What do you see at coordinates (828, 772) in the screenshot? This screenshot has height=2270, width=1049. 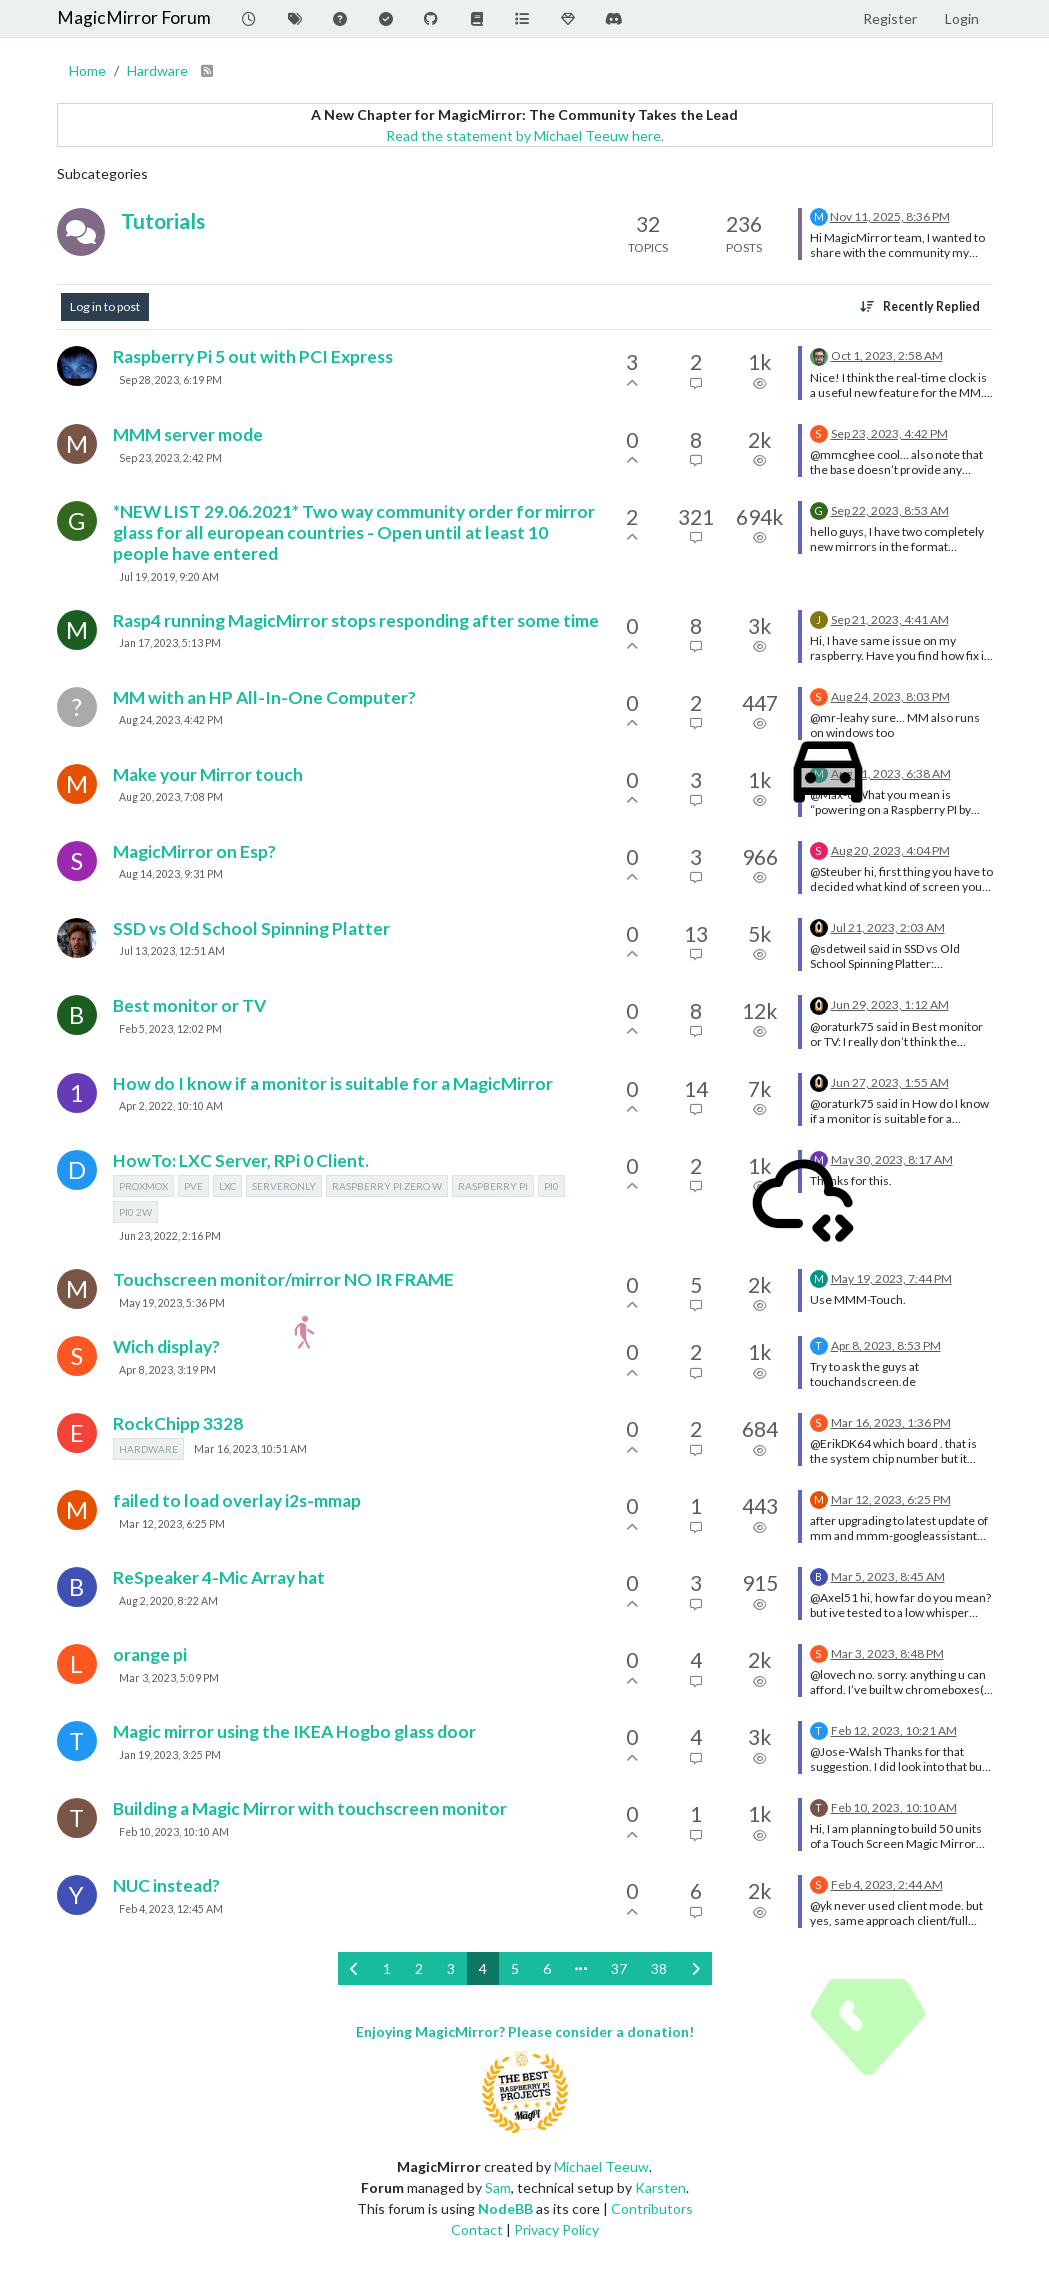 I see `view estimated time of arrival for your drive` at bounding box center [828, 772].